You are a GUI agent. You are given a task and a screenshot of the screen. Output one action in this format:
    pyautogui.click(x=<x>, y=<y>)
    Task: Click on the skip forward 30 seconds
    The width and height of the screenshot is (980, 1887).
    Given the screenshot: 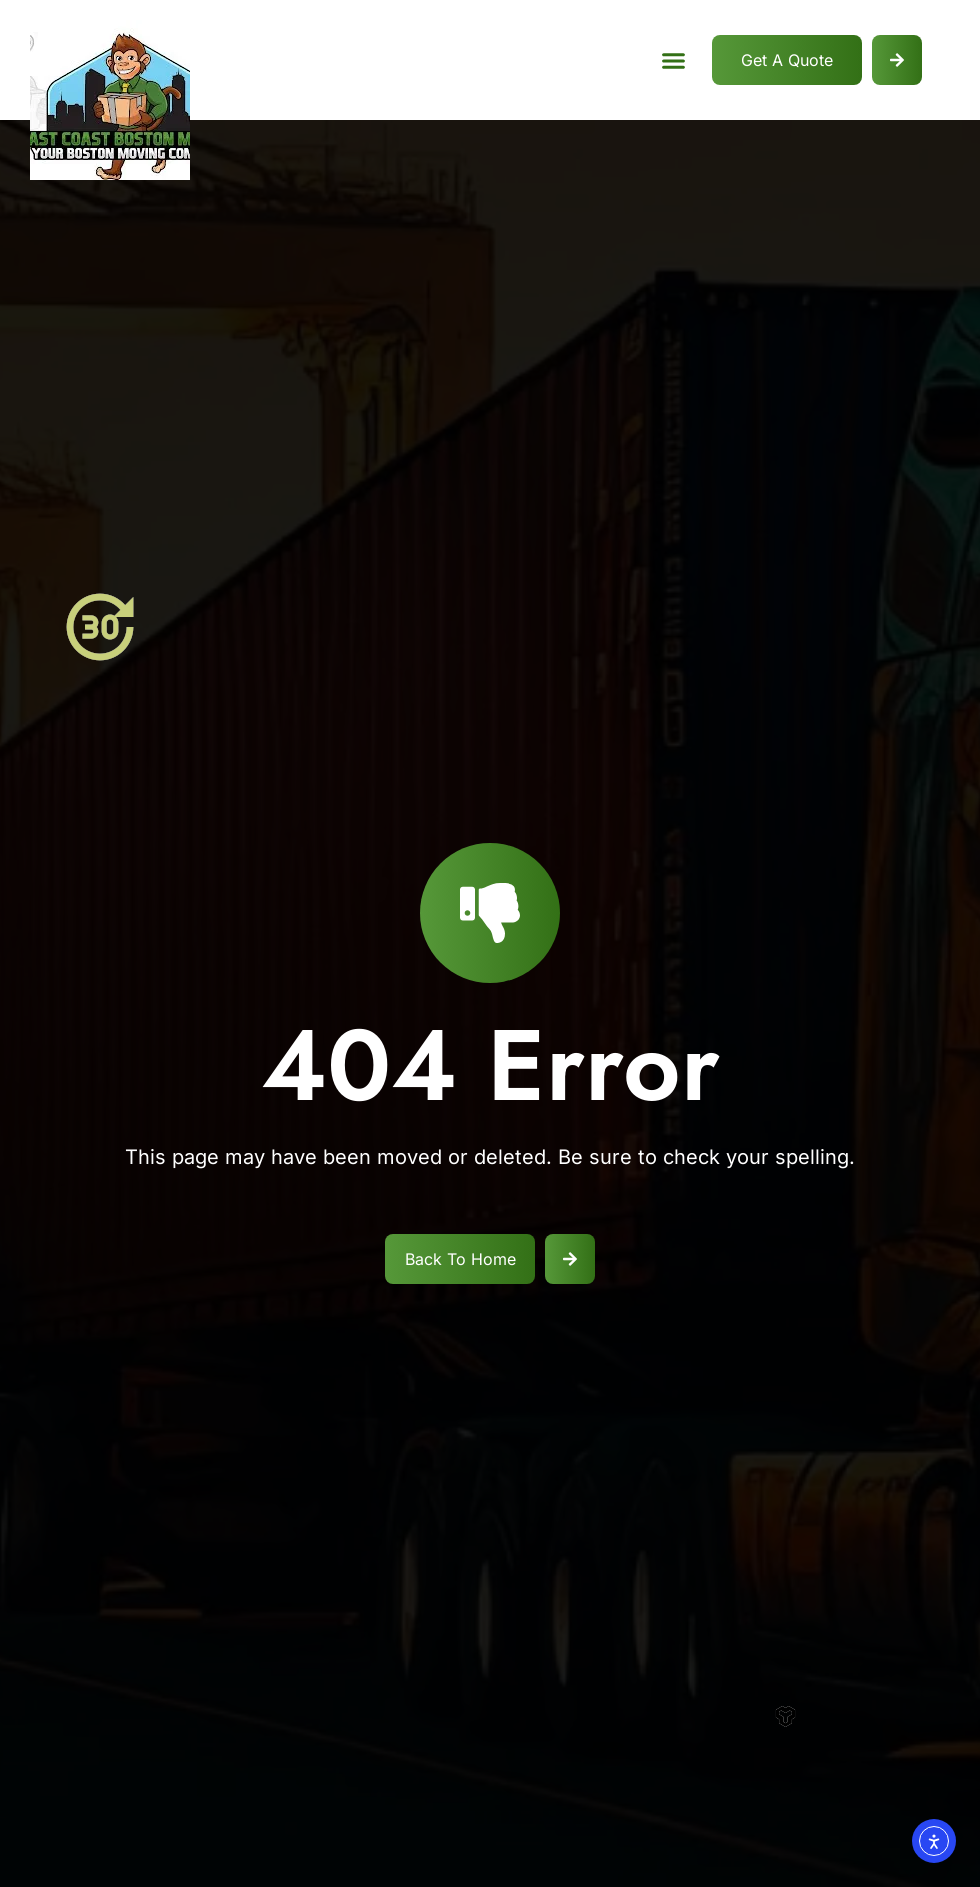 What is the action you would take?
    pyautogui.click(x=100, y=627)
    